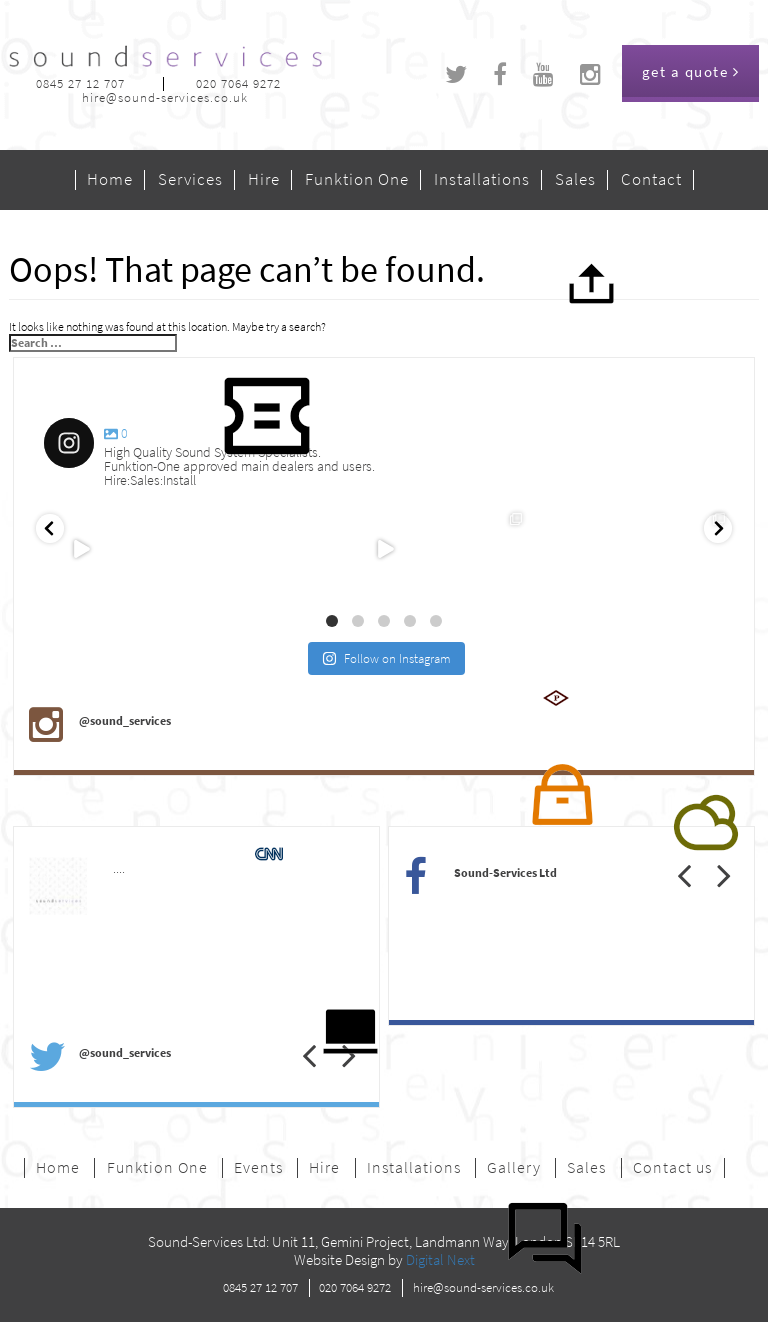 The width and height of the screenshot is (768, 1322). What do you see at coordinates (546, 1237) in the screenshot?
I see `open chat or messaging feature` at bounding box center [546, 1237].